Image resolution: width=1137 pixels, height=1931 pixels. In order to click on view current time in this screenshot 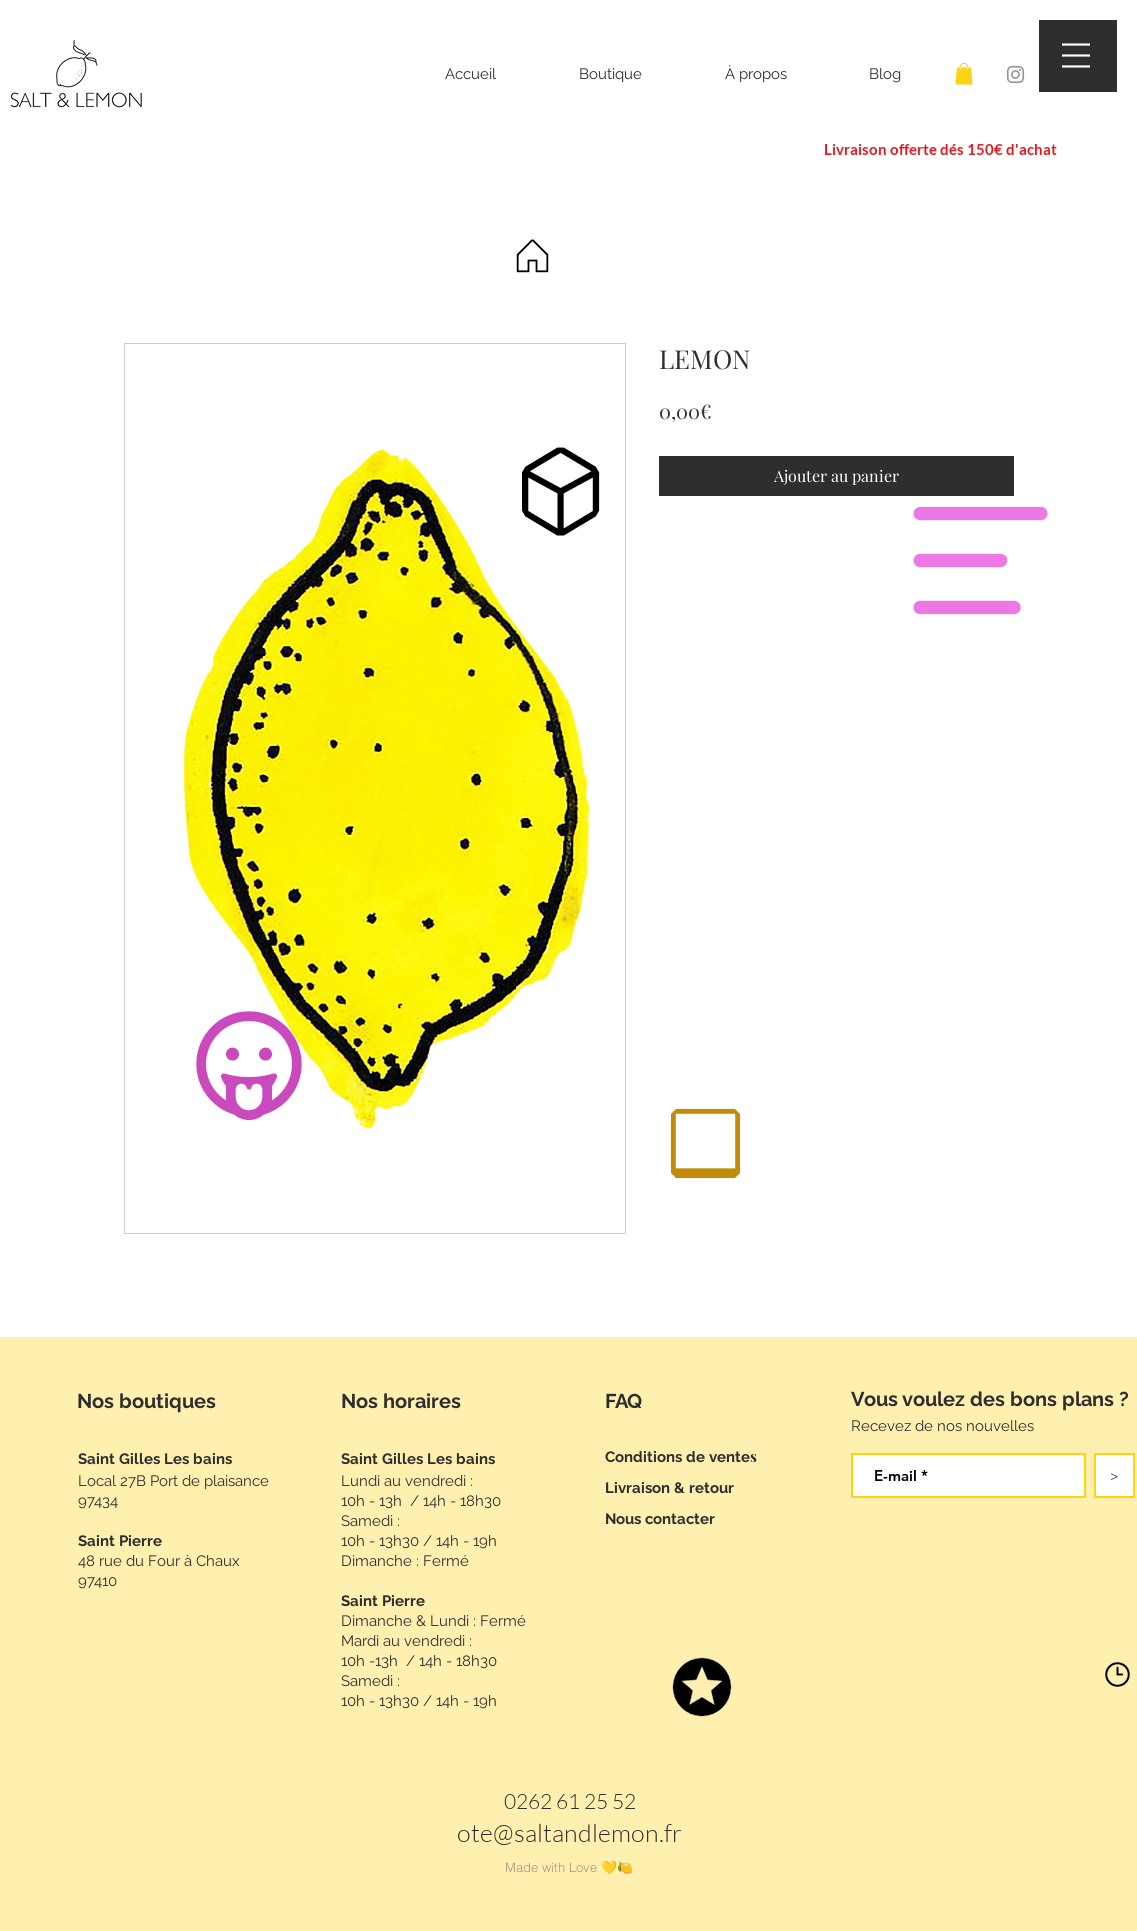, I will do `click(1117, 1674)`.